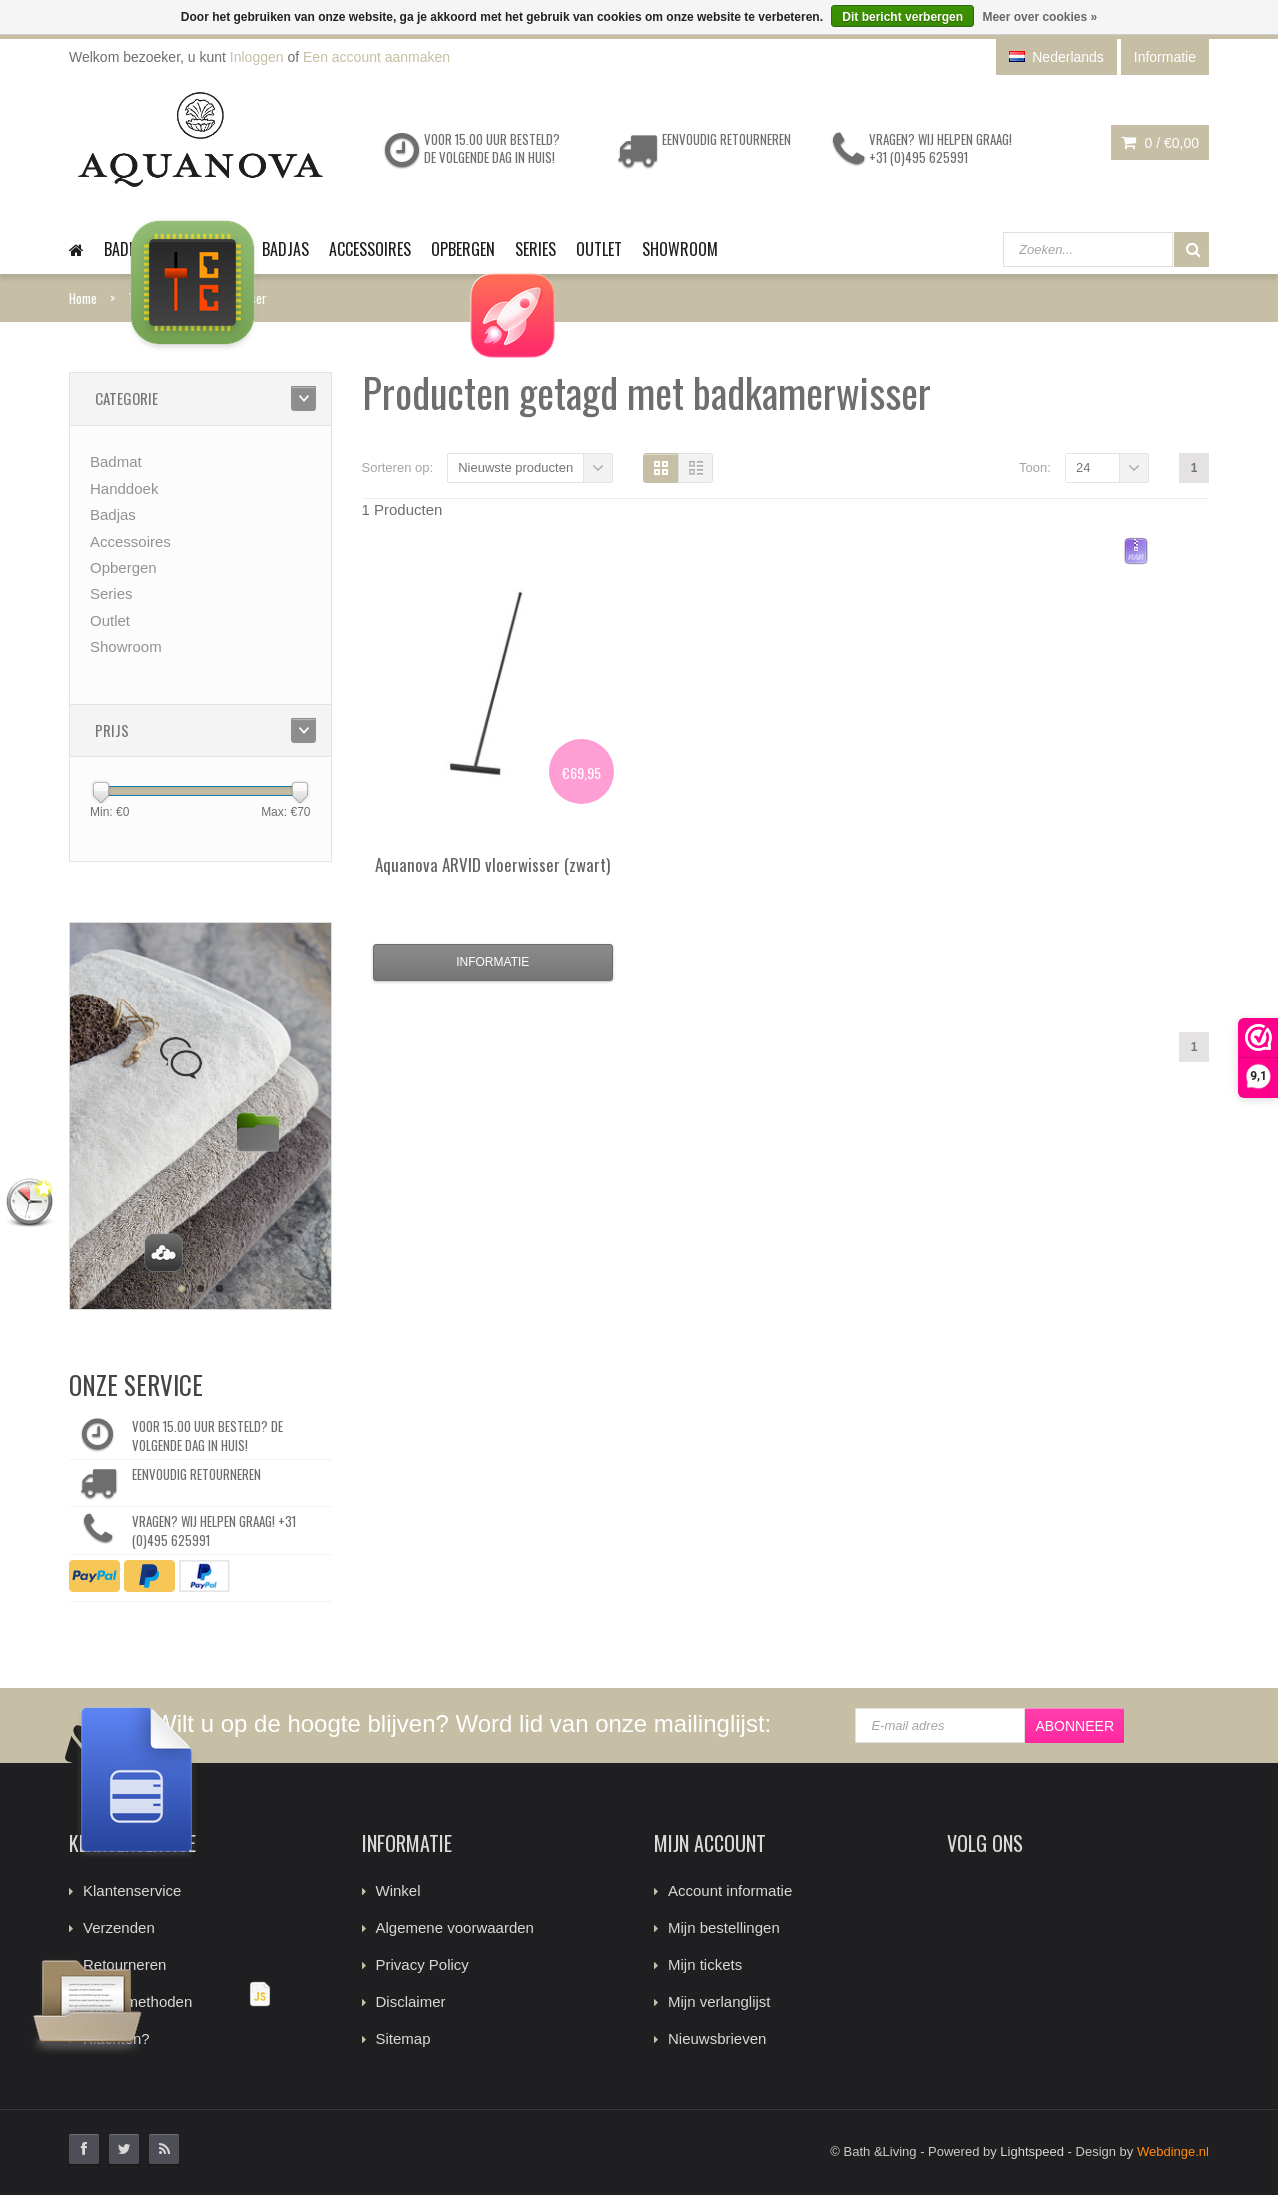  Describe the element at coordinates (260, 1994) in the screenshot. I see `a javascript file in your file system` at that location.